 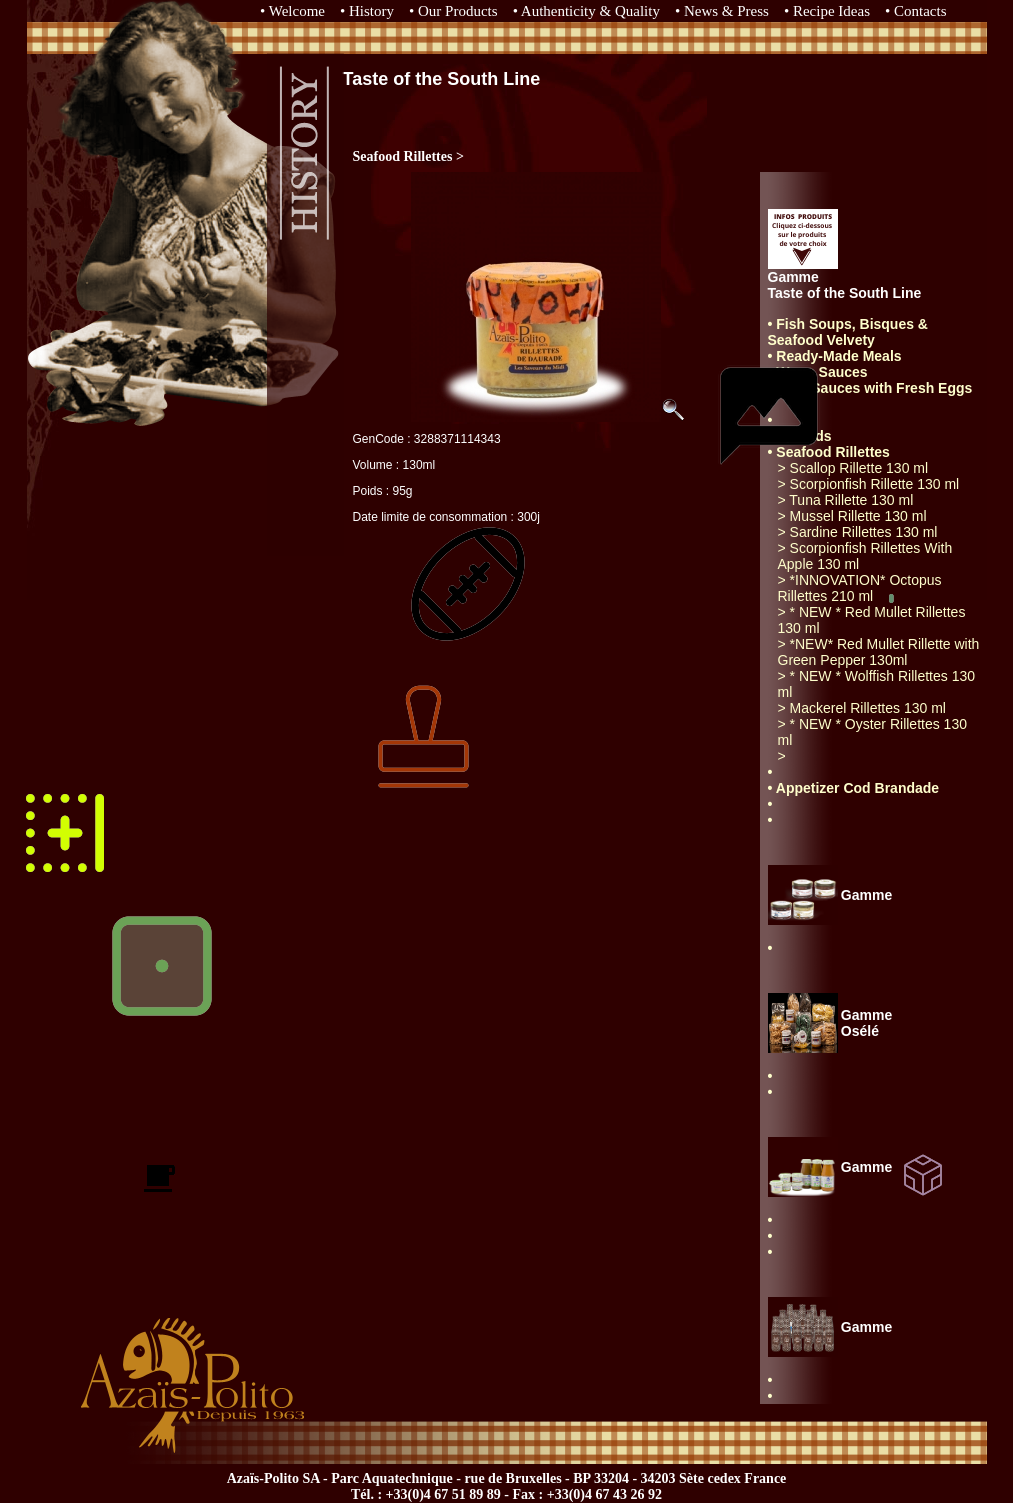 I want to click on find nearby coffee shops or cafes, so click(x=159, y=1178).